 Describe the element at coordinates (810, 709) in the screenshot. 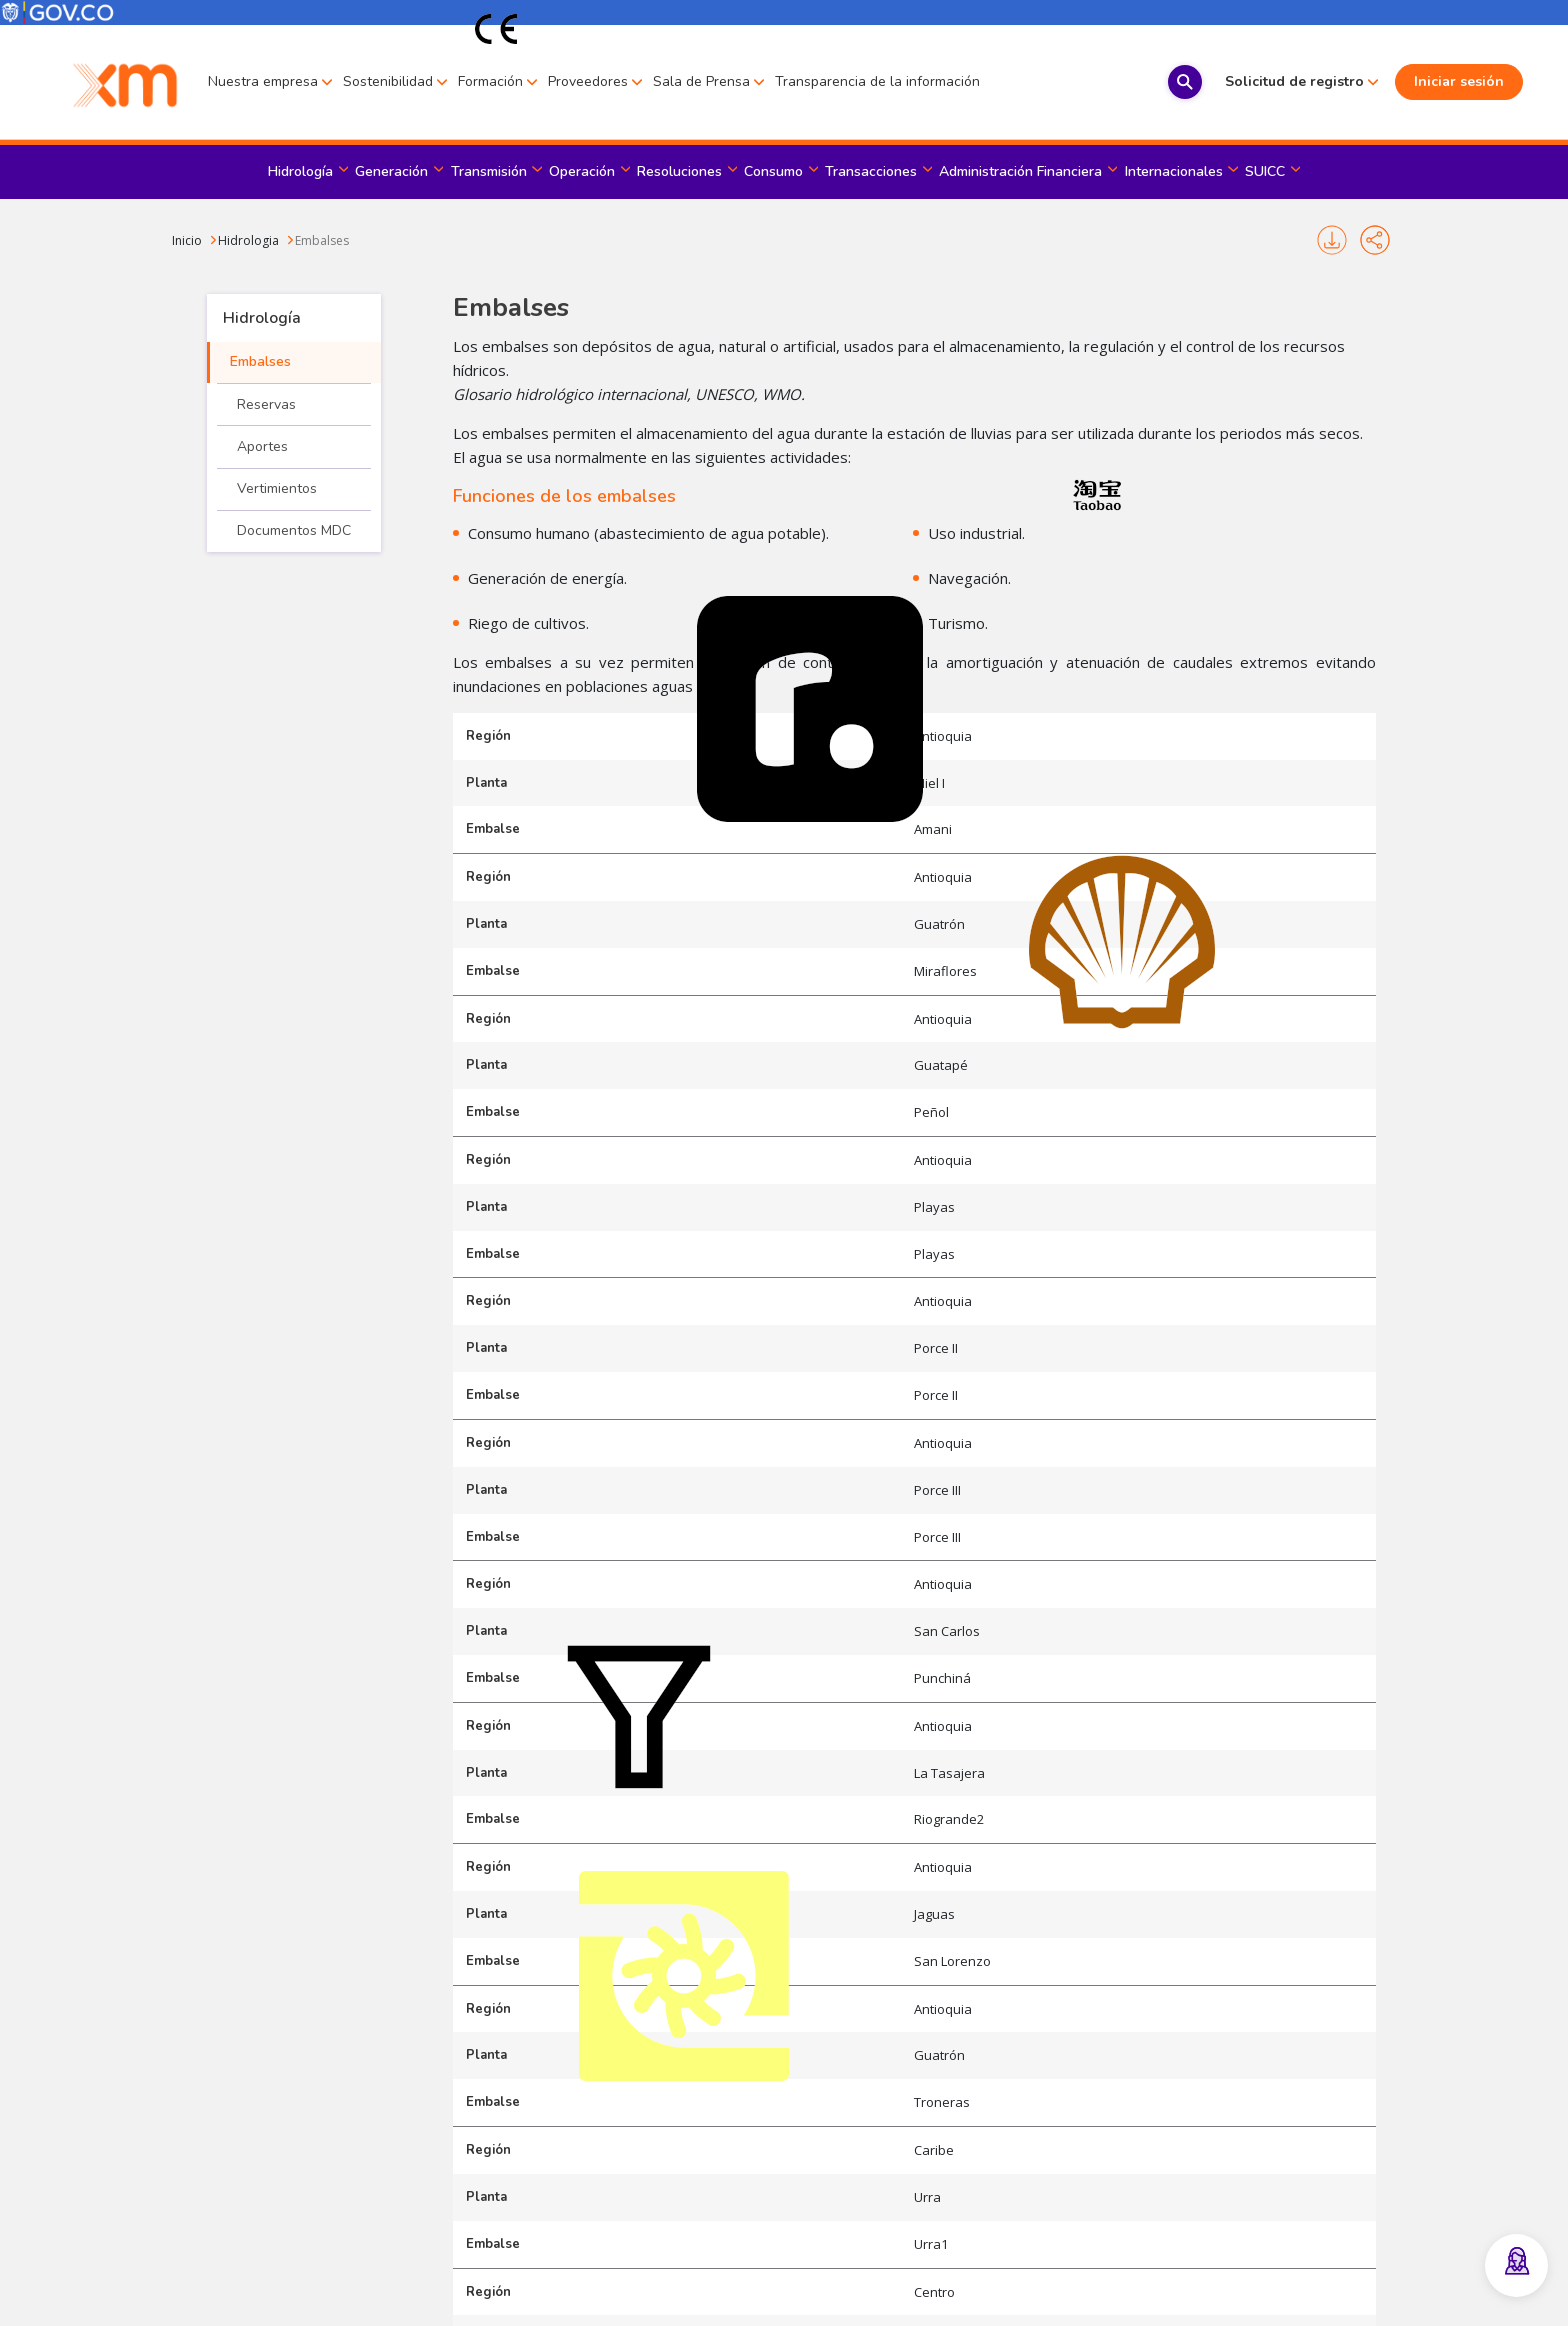

I see `open roadmap.sh website or app` at that location.